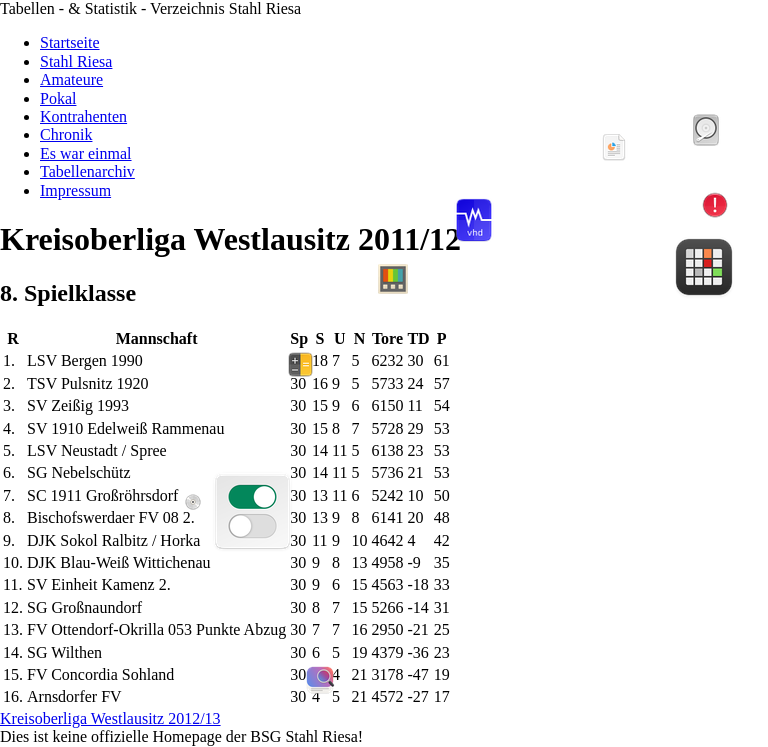 The image size is (768, 747). Describe the element at coordinates (715, 205) in the screenshot. I see `indicates a warning or caution message` at that location.